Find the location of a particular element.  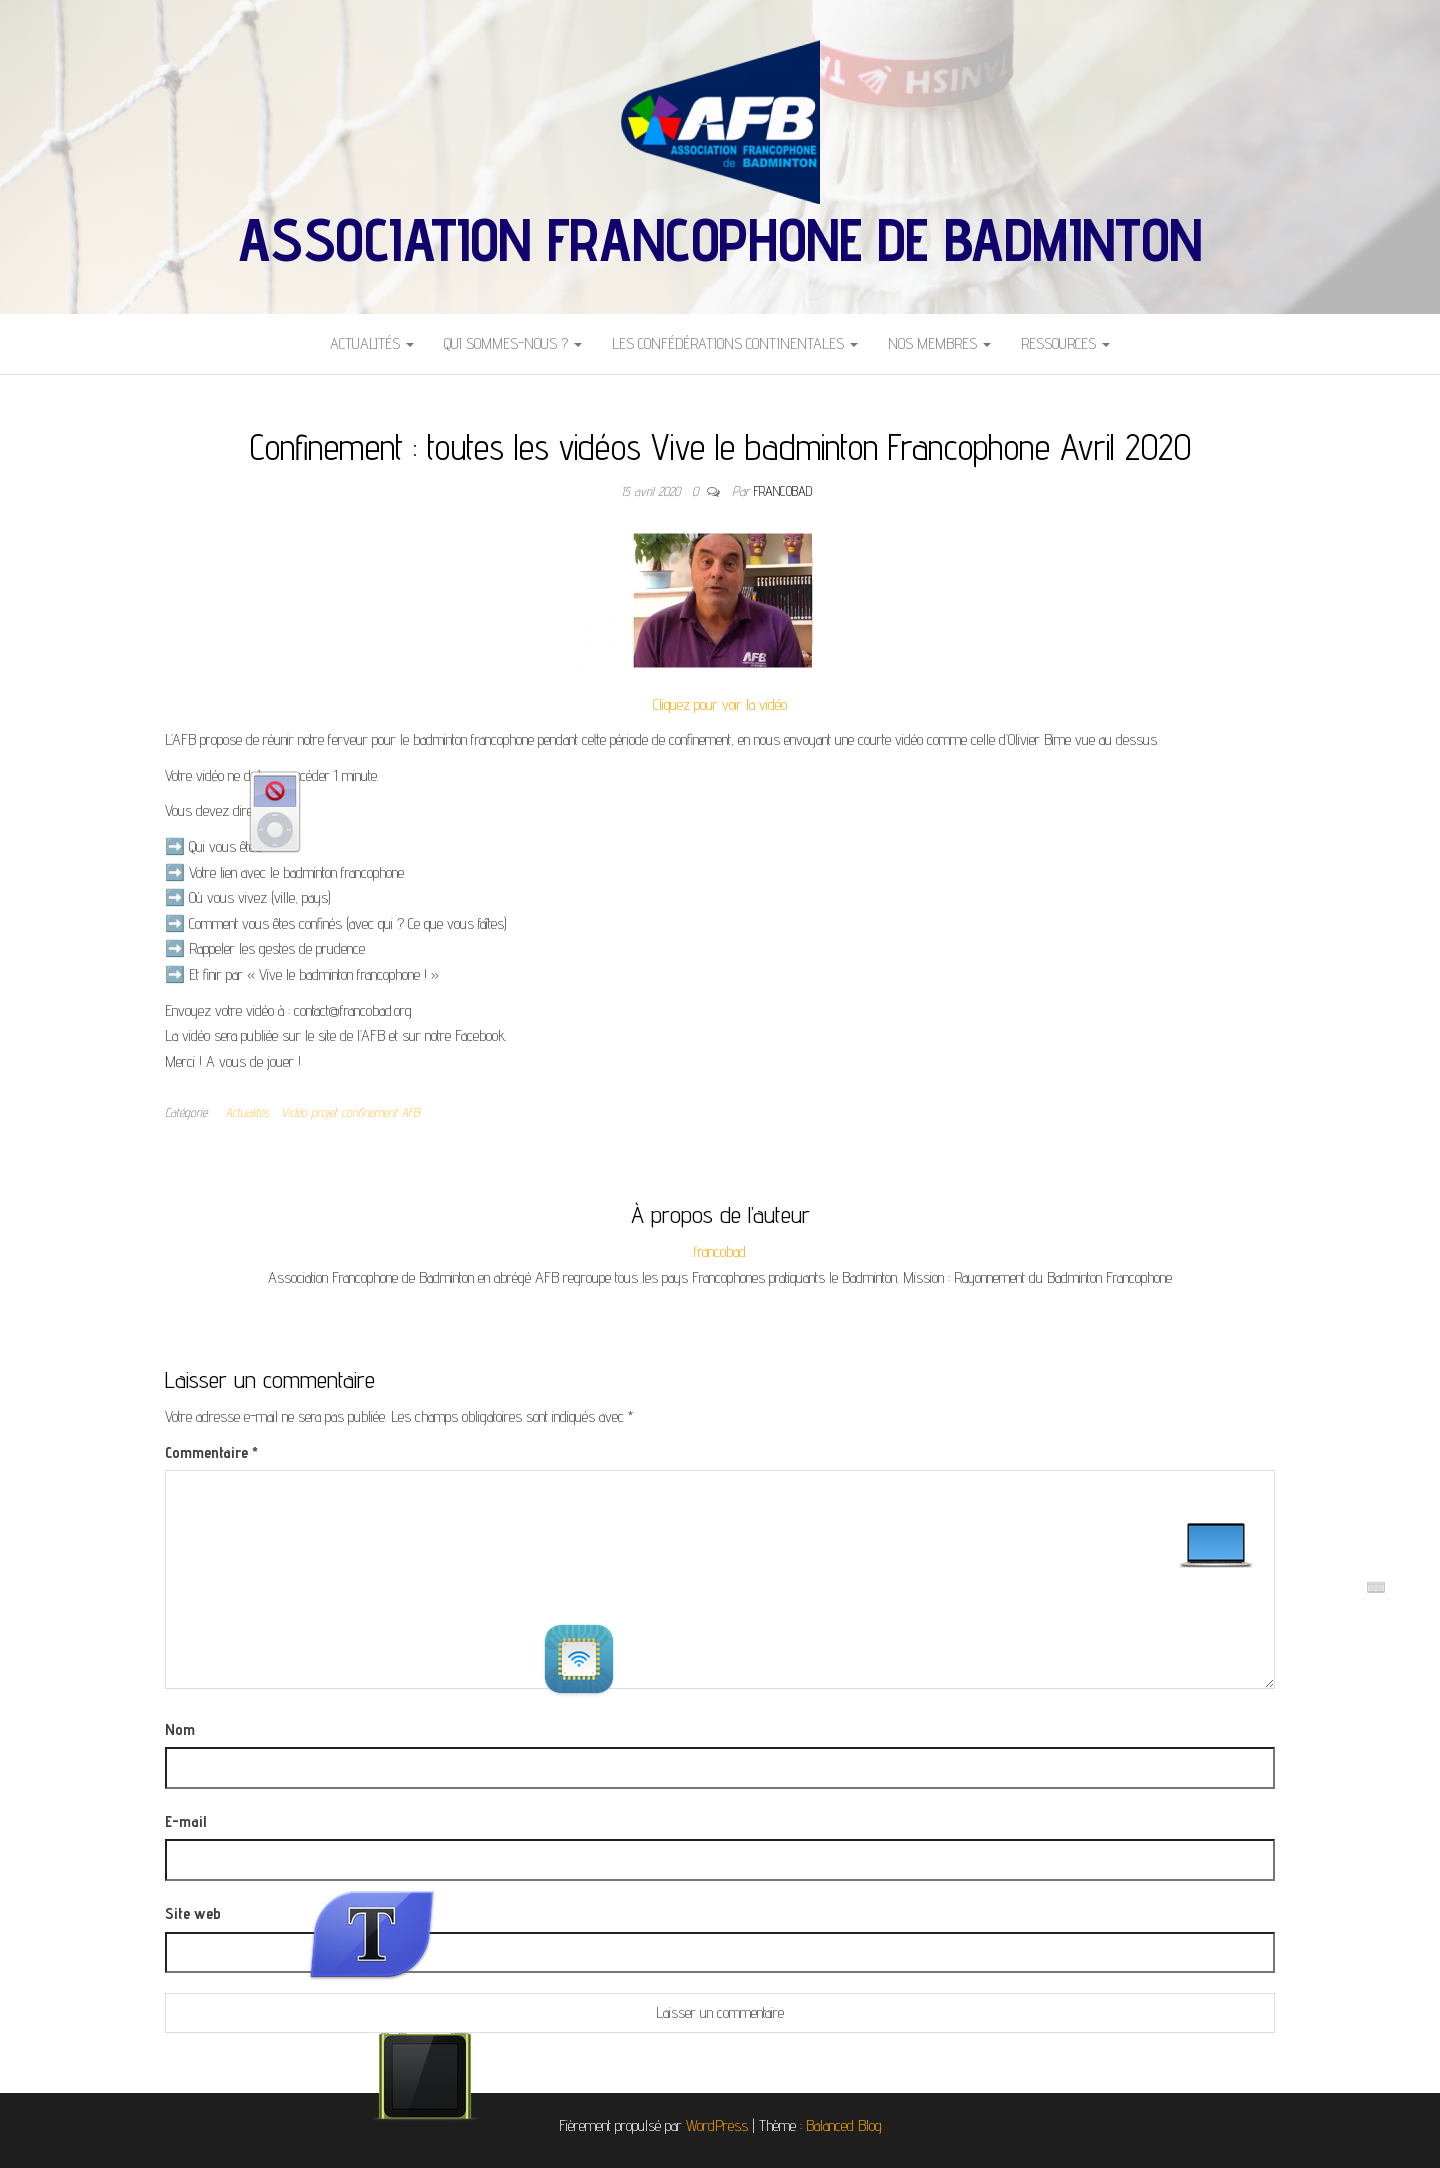

iPod device is unavailable or cannot be connected is located at coordinates (275, 812).